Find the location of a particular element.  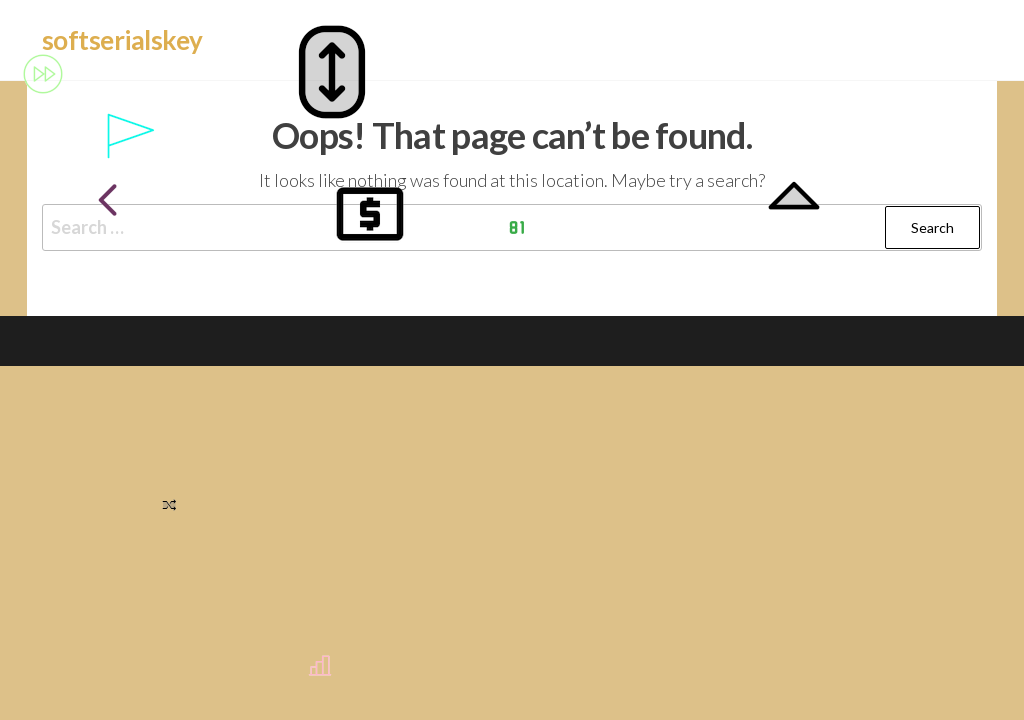

collapse an expanded section is located at coordinates (794, 198).